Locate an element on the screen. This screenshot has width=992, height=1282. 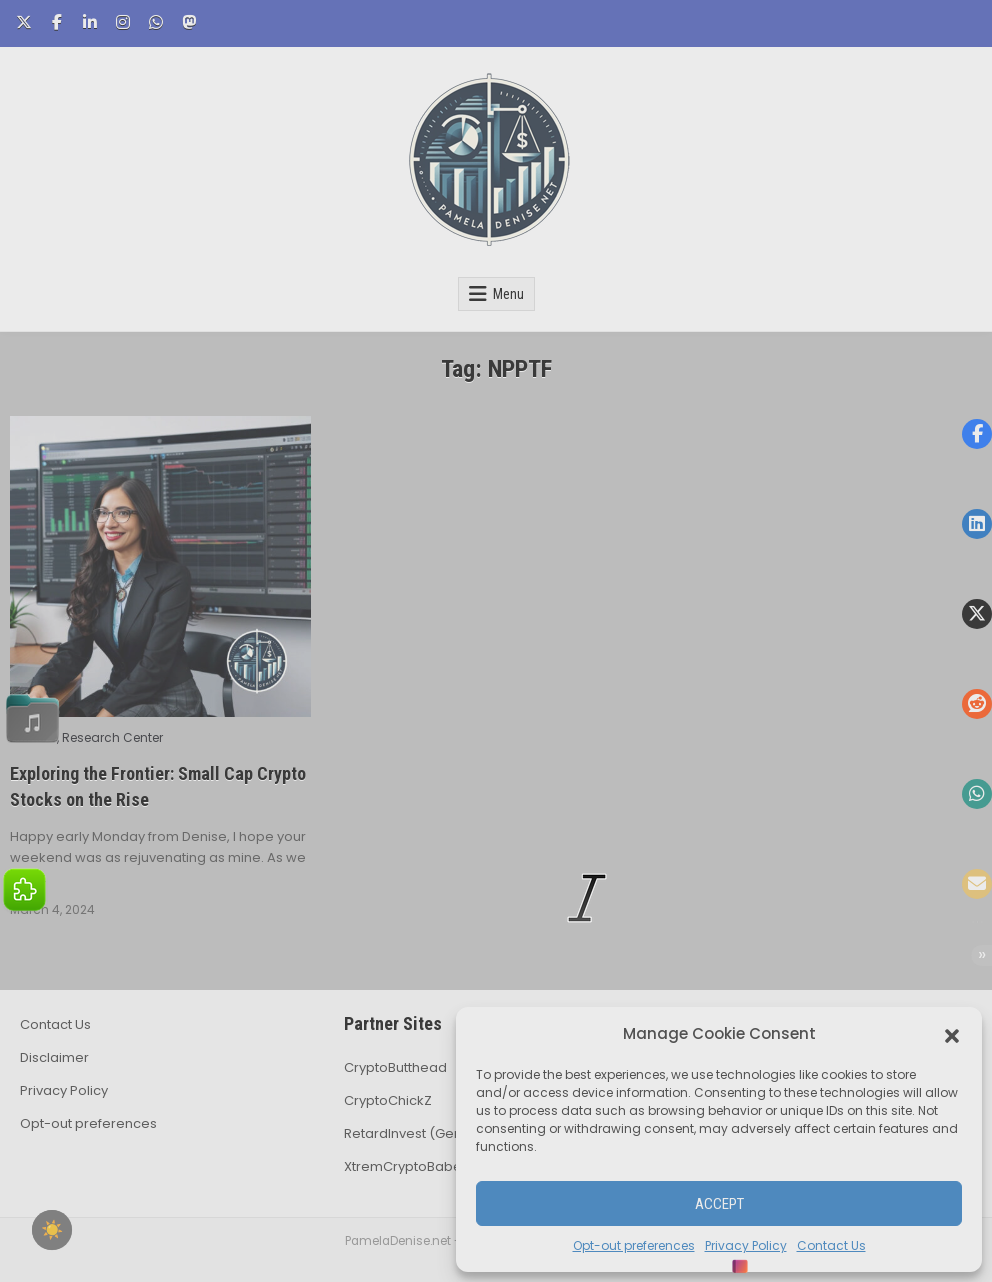
manage browser or app extensions is located at coordinates (24, 890).